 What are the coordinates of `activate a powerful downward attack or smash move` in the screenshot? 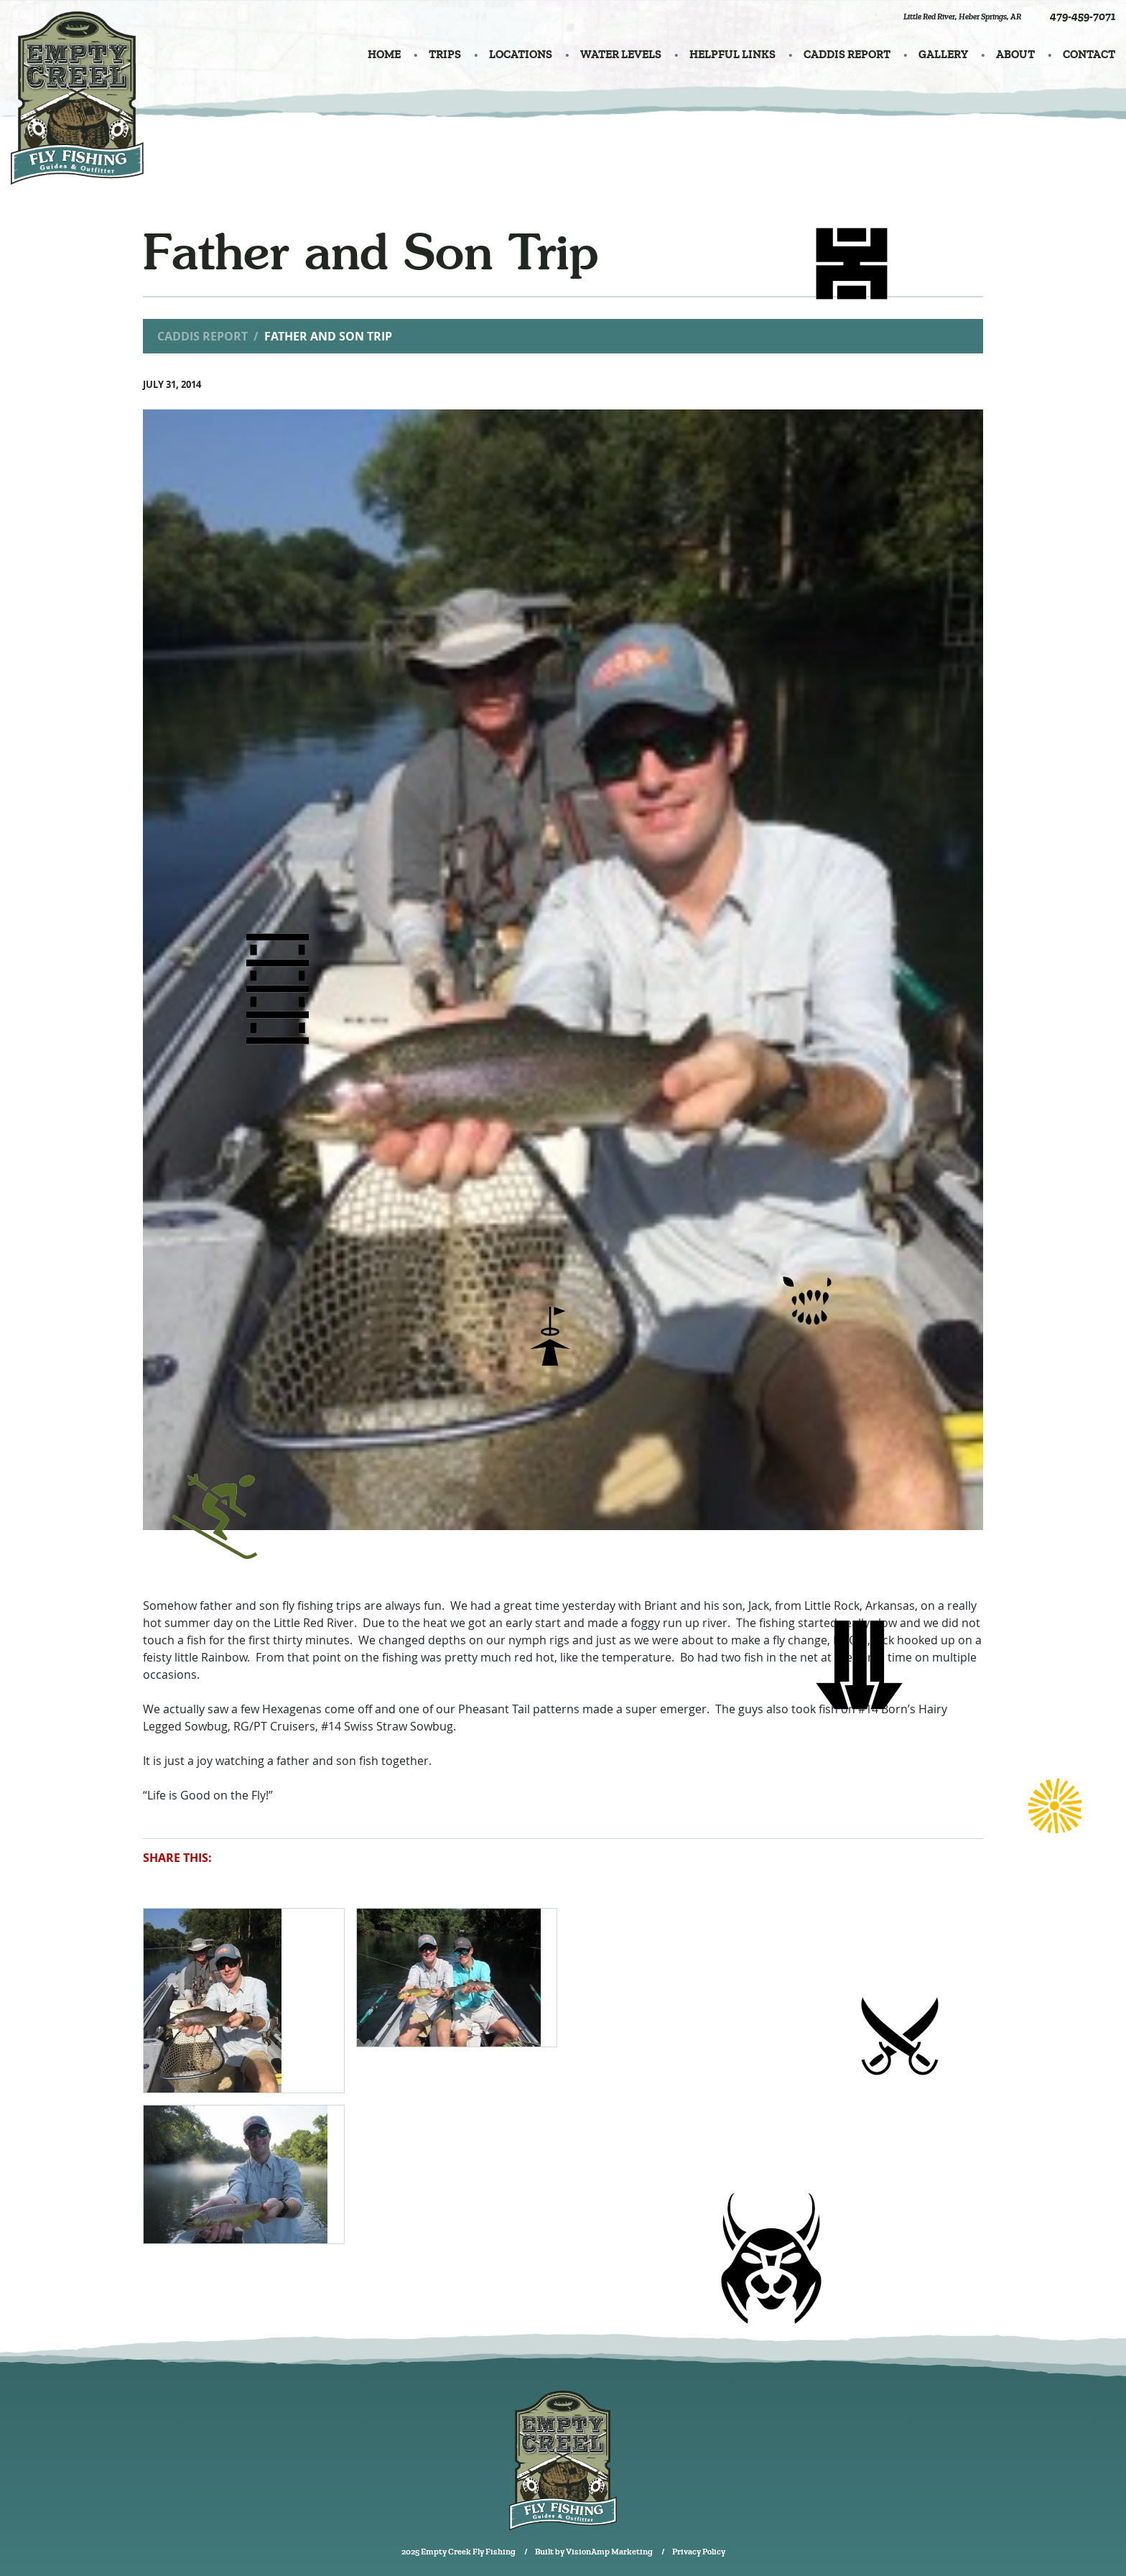 It's located at (859, 1664).